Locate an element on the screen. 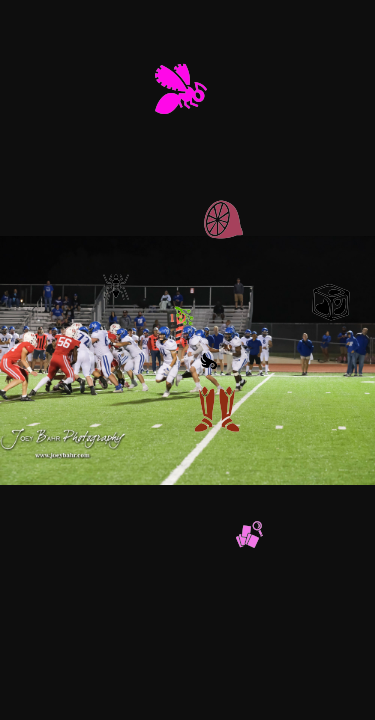  indicates a frozen or cooling effect in gameplay is located at coordinates (331, 302).